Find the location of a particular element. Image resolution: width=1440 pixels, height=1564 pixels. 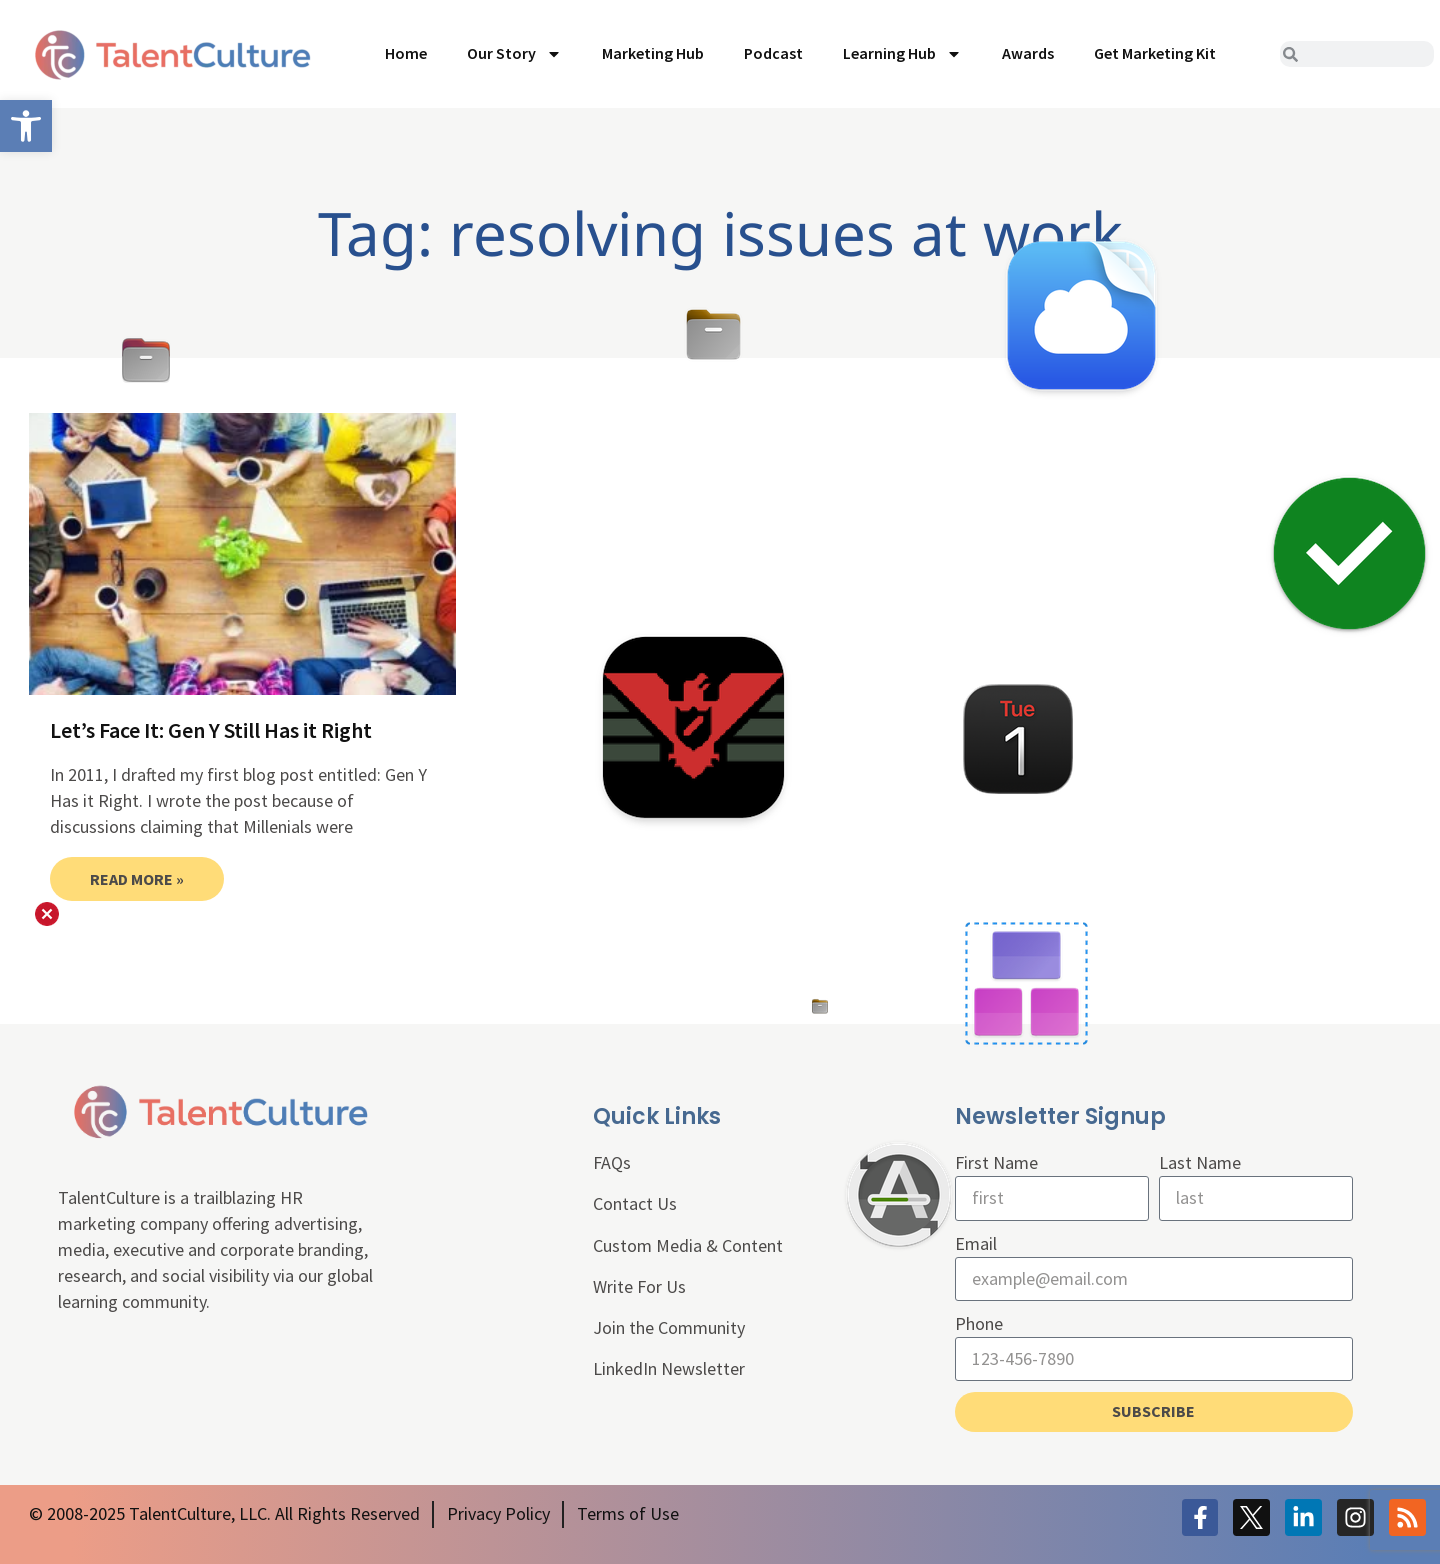

cancel the current action or operation is located at coordinates (47, 914).